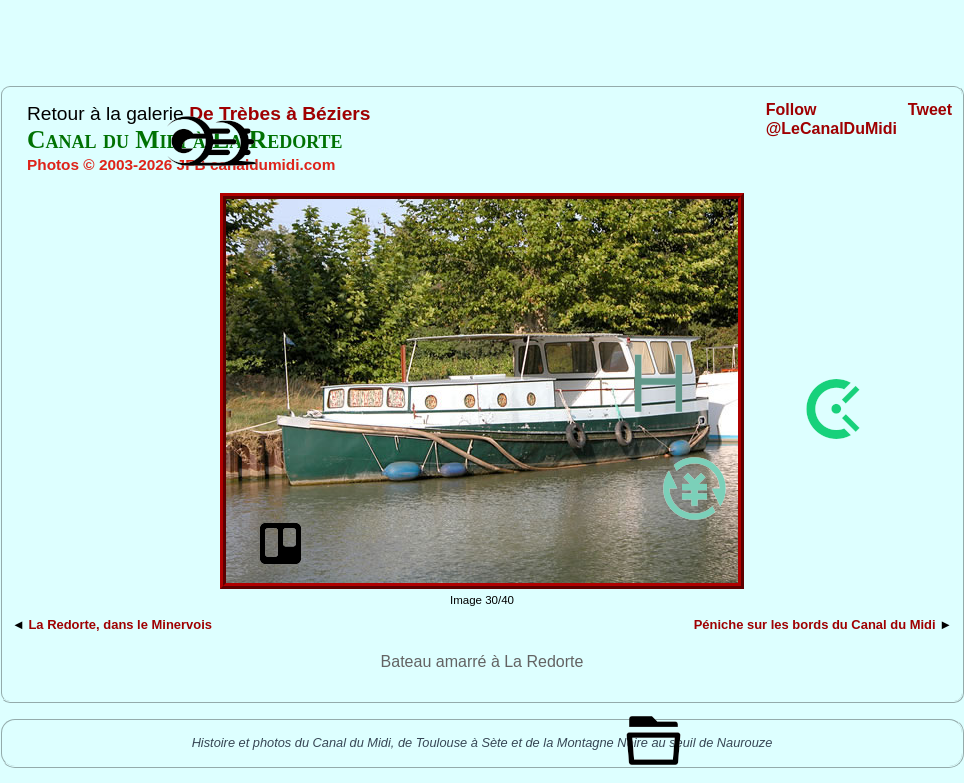 The image size is (964, 783). I want to click on open trello app, so click(280, 543).